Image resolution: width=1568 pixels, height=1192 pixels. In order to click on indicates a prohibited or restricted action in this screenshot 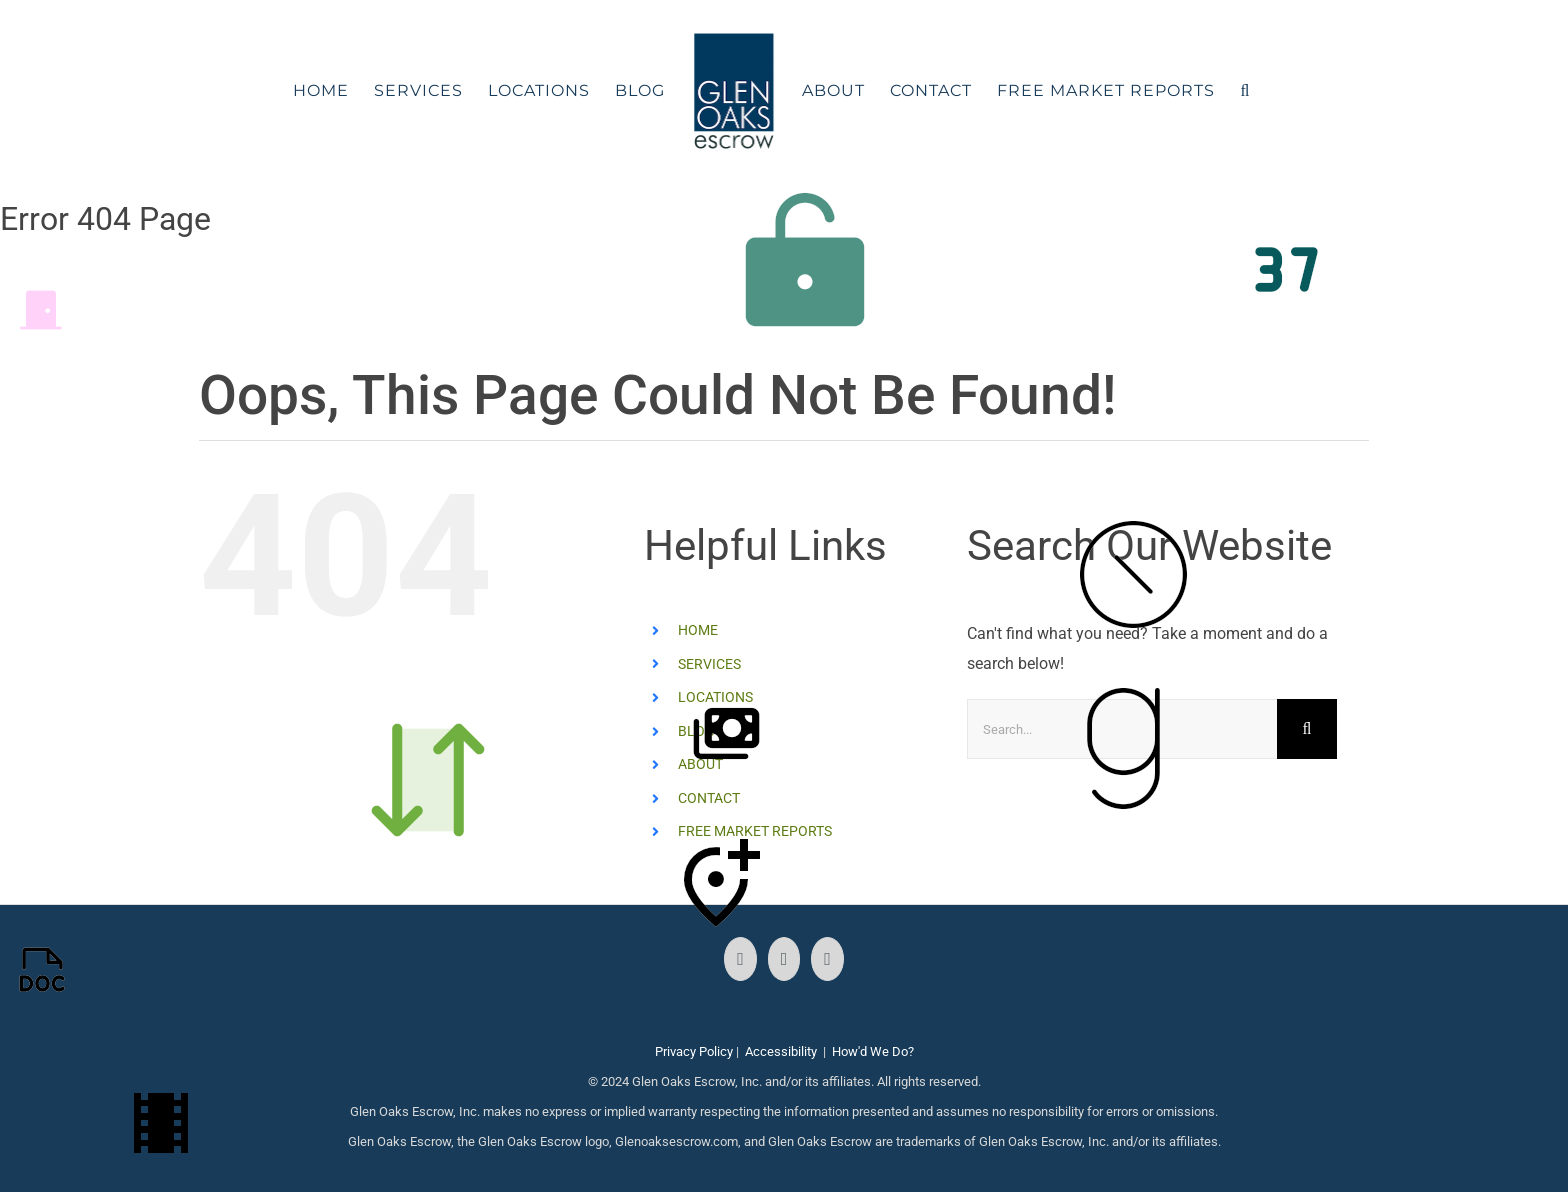, I will do `click(1133, 574)`.